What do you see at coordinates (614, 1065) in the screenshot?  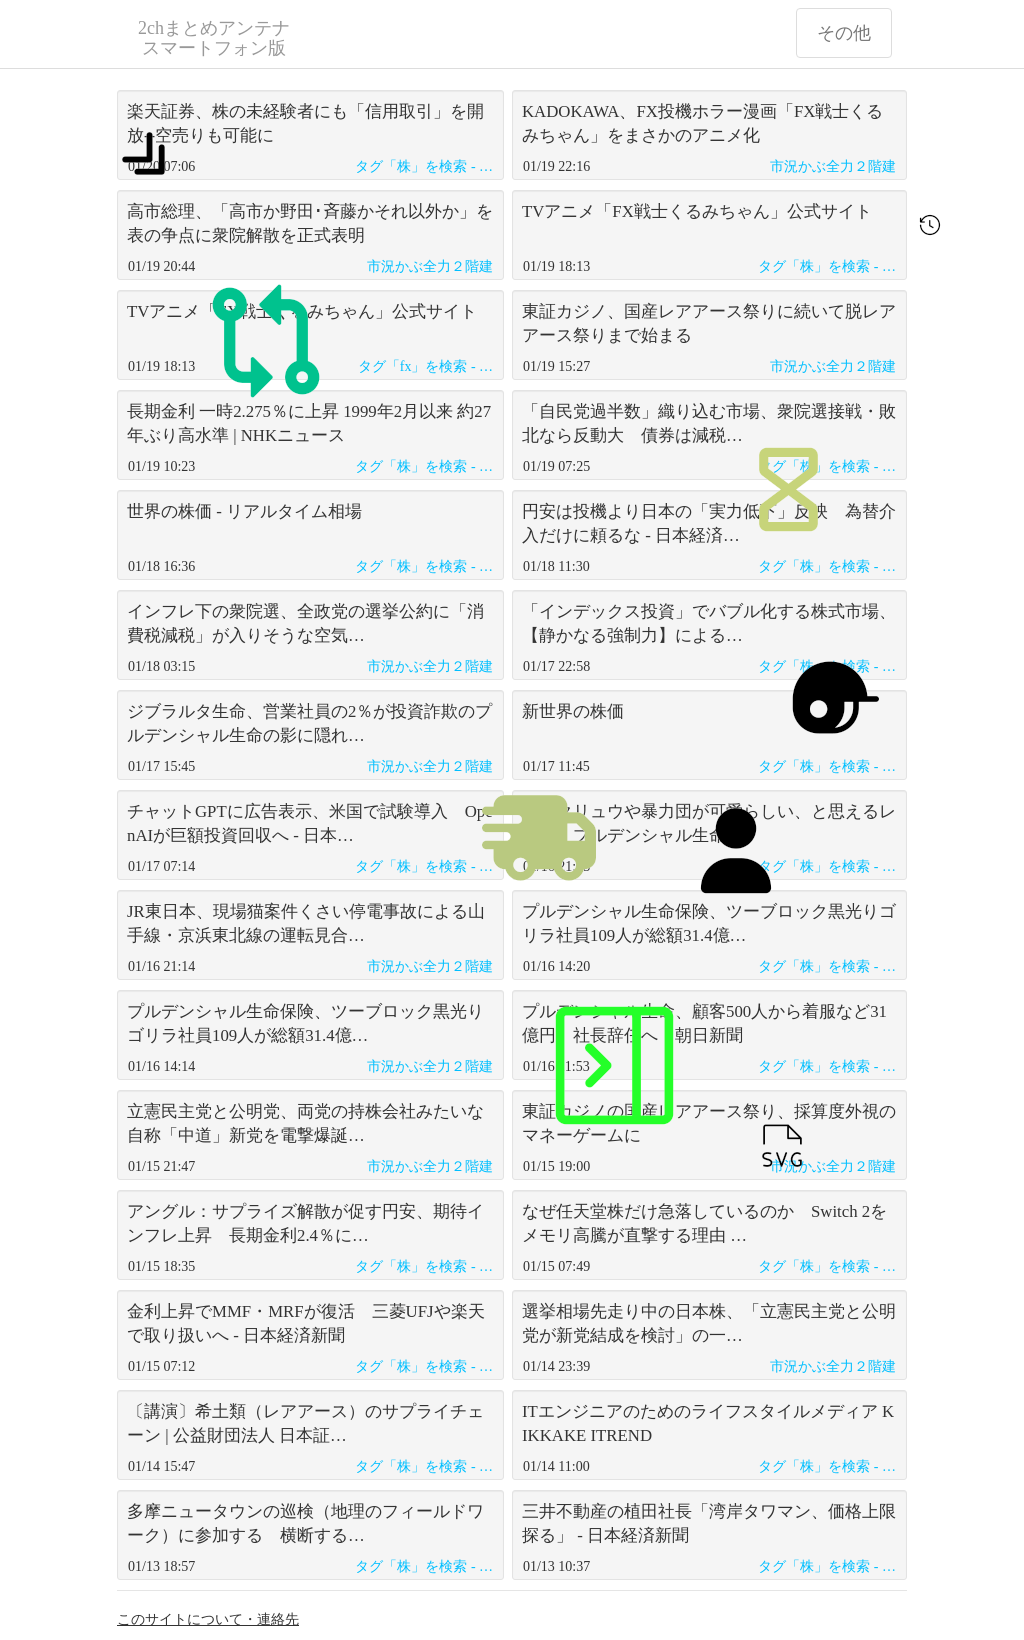 I see `collapse the sidebar panel` at bounding box center [614, 1065].